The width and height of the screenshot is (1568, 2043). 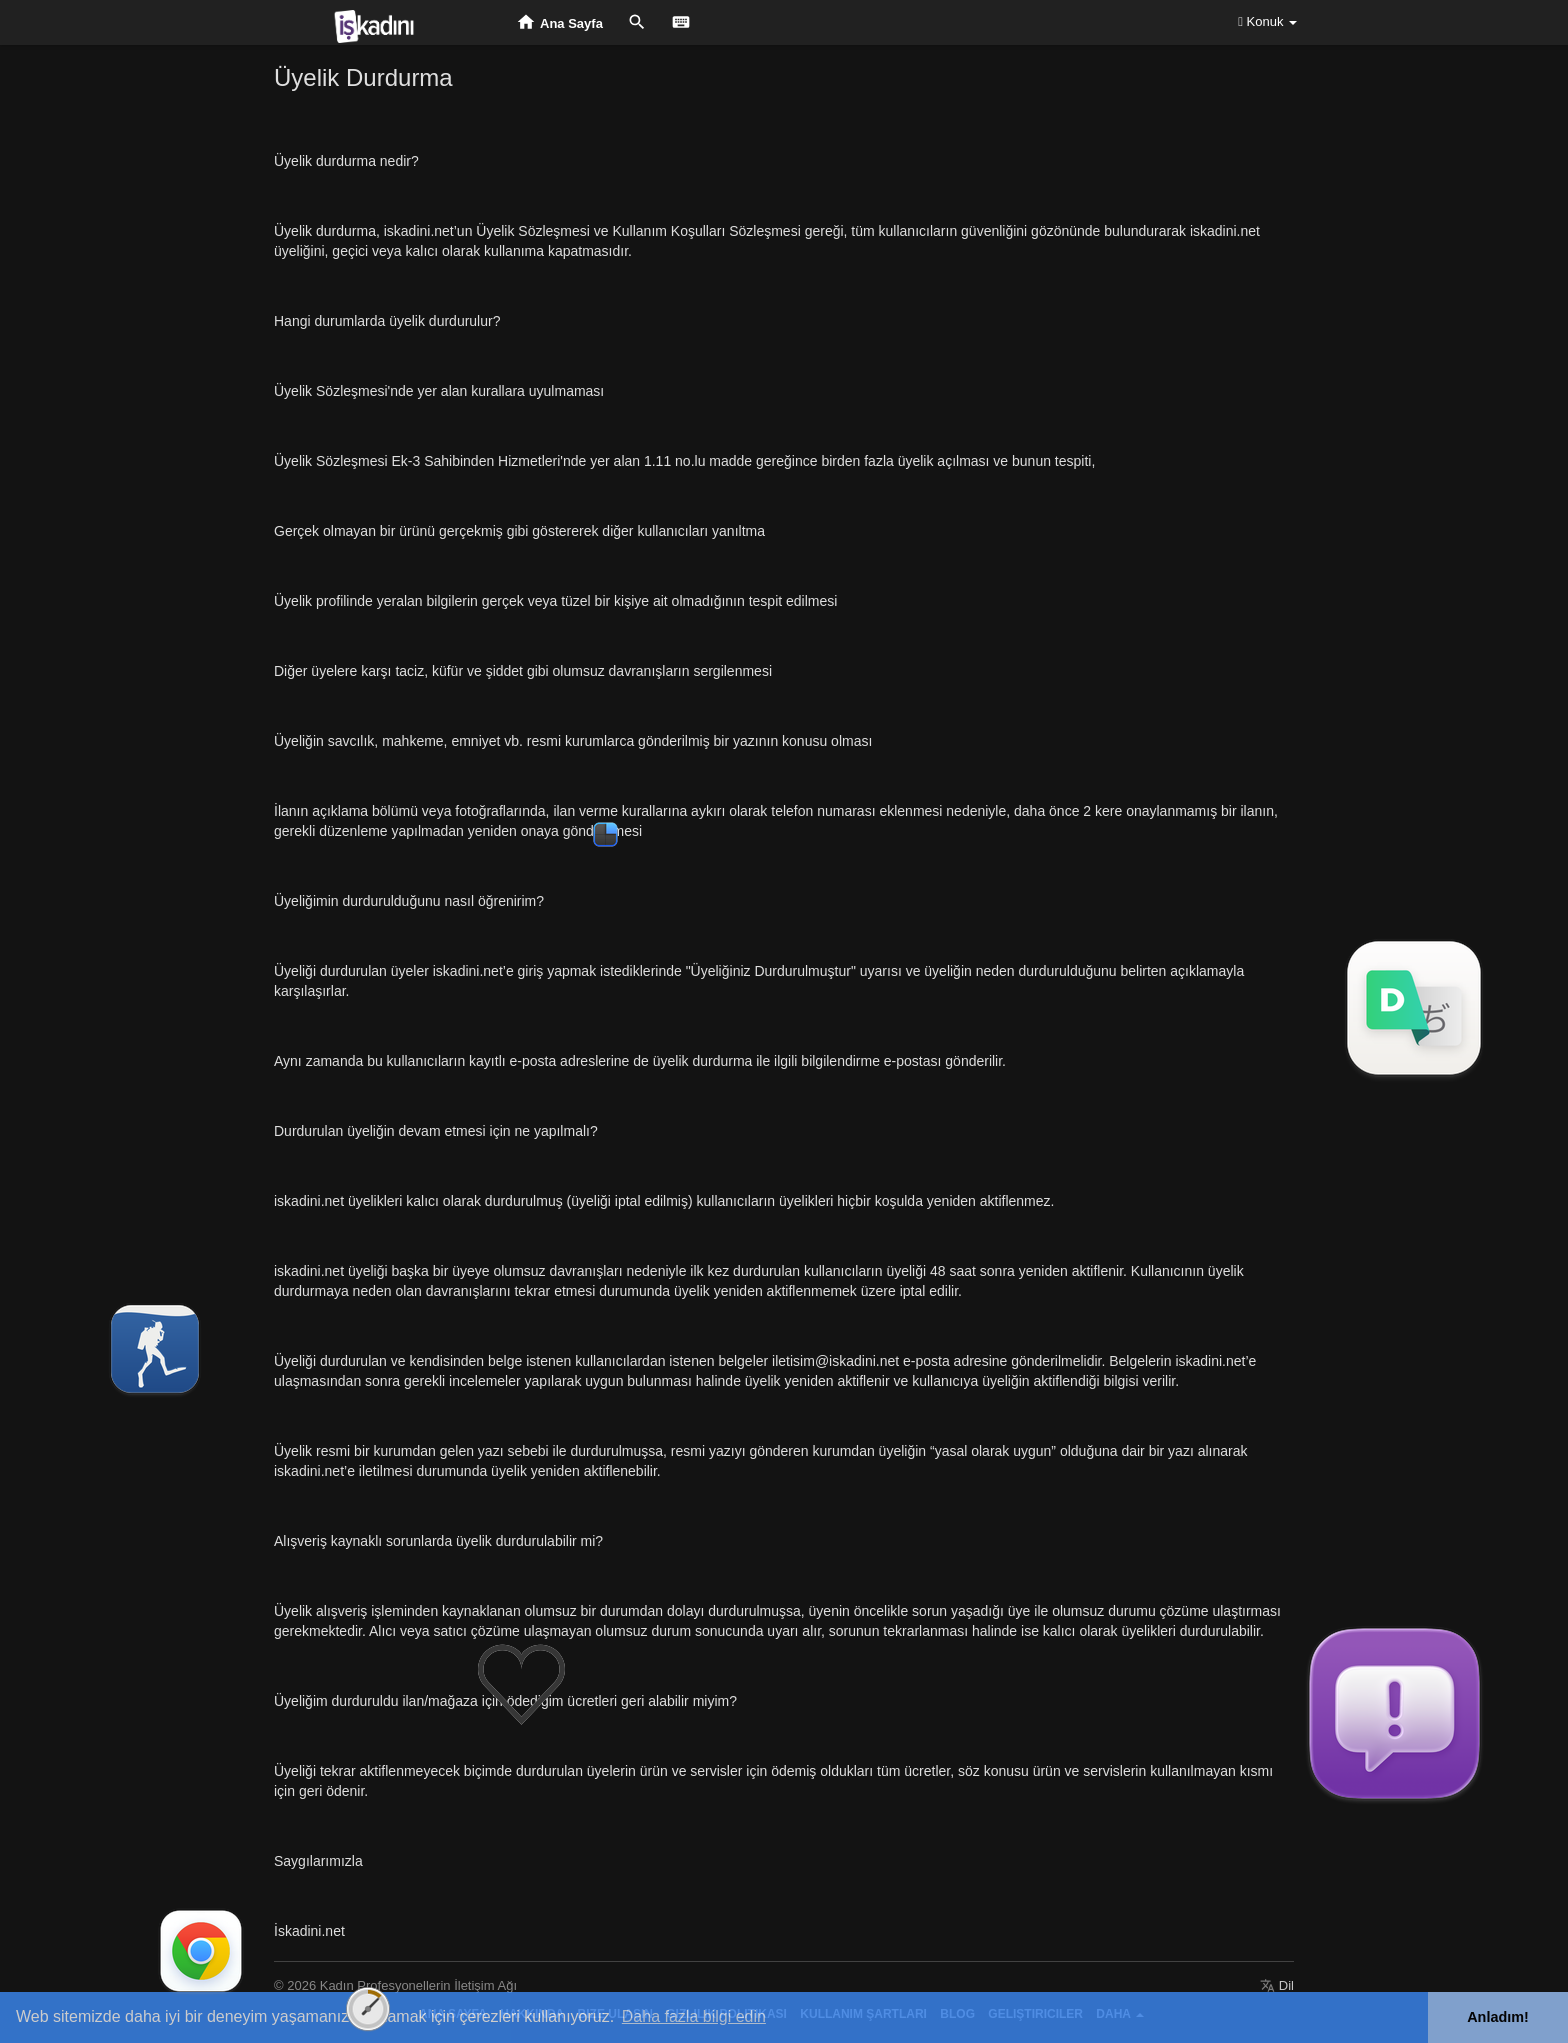 What do you see at coordinates (1394, 1713) in the screenshot?
I see `open Feedback Assistant to submit bug reports to Apple` at bounding box center [1394, 1713].